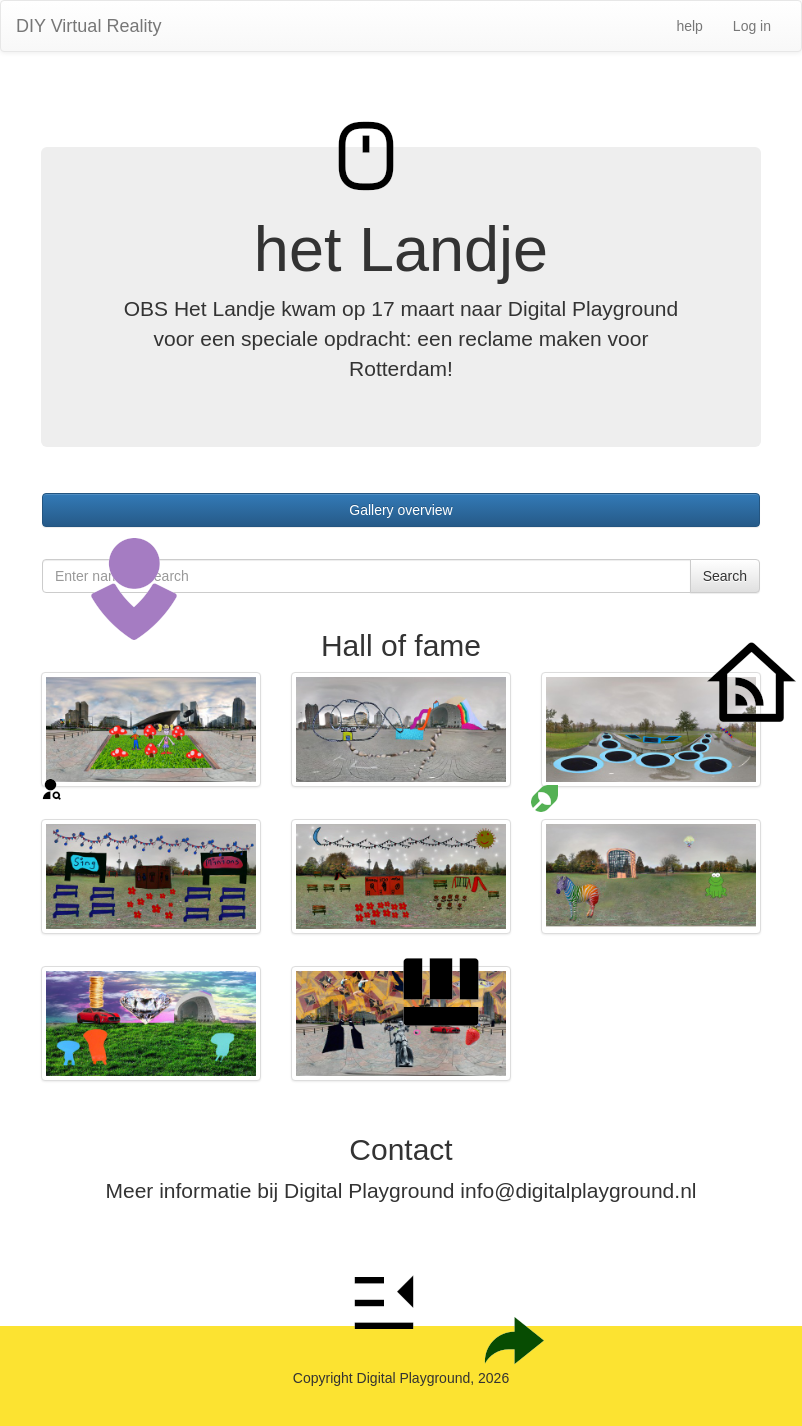 This screenshot has height=1426, width=802. What do you see at coordinates (134, 589) in the screenshot?
I see `opsgenie incident management platform logo` at bounding box center [134, 589].